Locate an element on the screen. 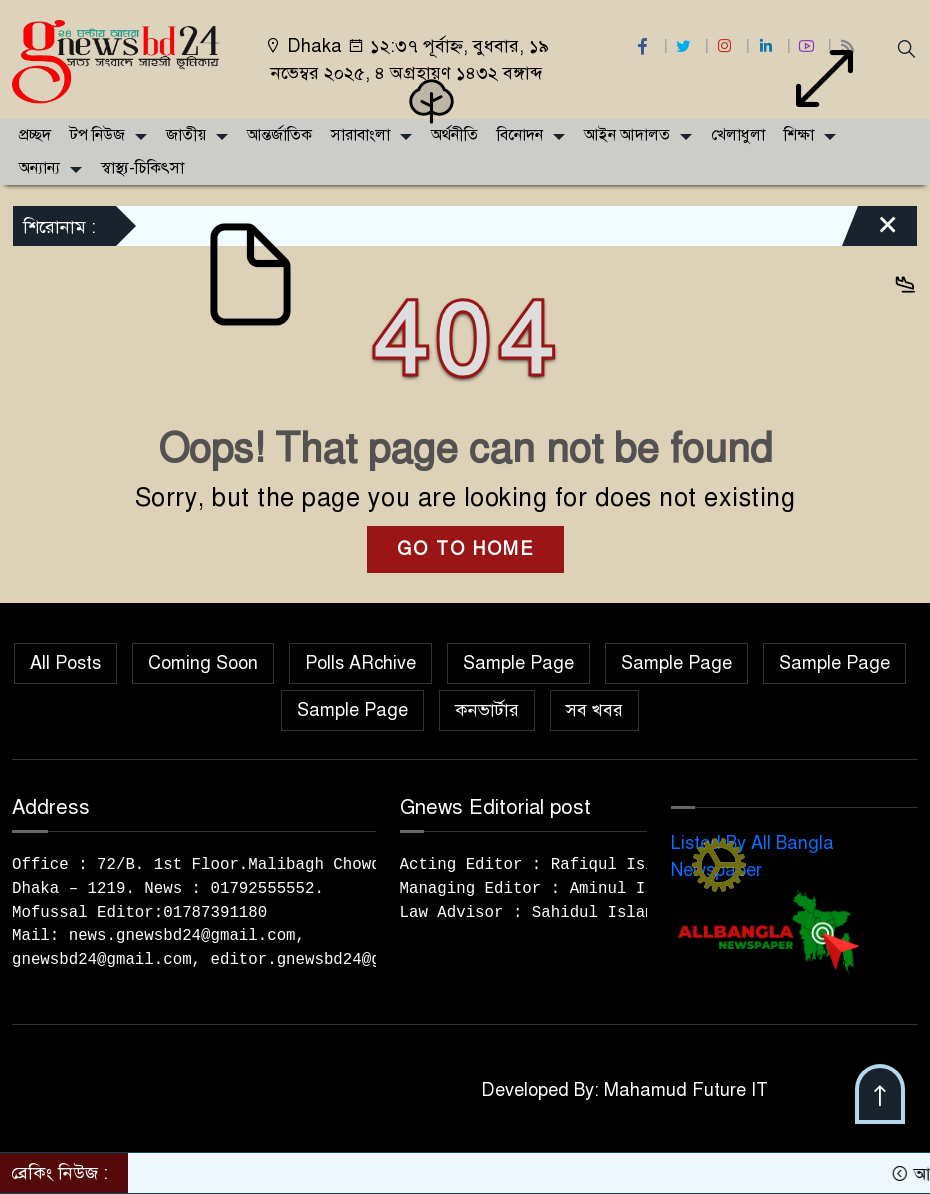 Image resolution: width=930 pixels, height=1194 pixels. indicates flight arrival status is located at coordinates (904, 284).